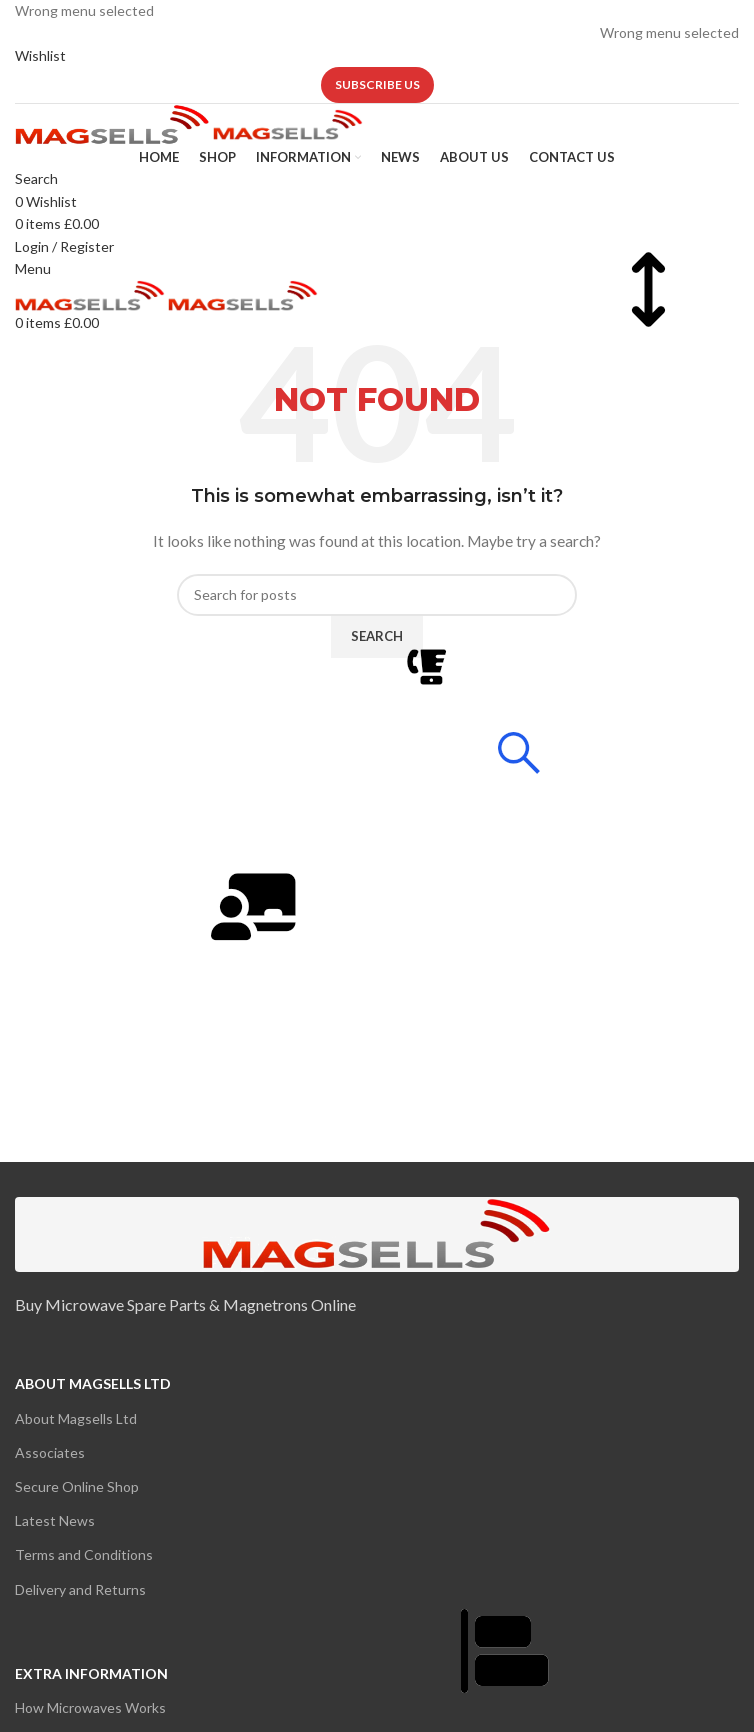 The image size is (754, 1732). I want to click on access teaching or presentation tools, so click(255, 904).